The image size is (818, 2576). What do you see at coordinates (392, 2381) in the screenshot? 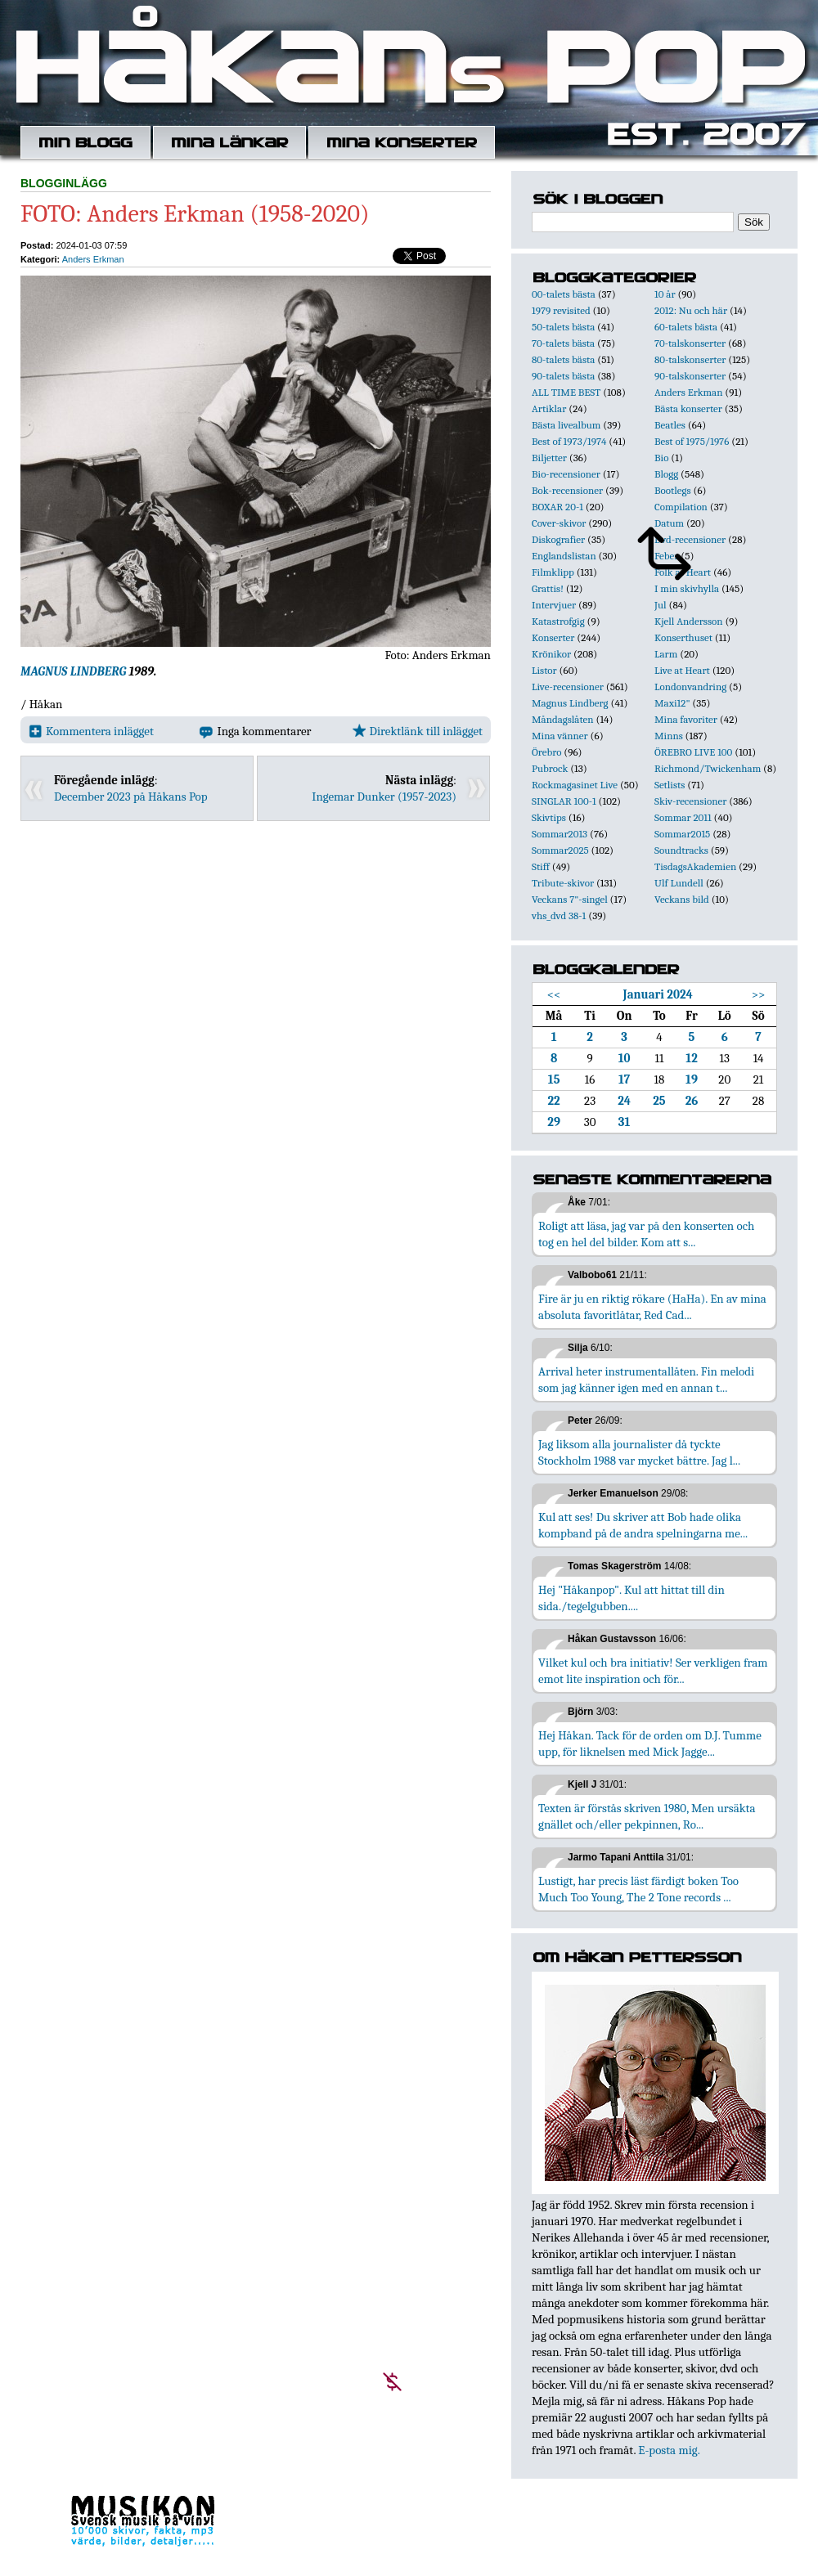
I see `indicates a free or no-cost item` at bounding box center [392, 2381].